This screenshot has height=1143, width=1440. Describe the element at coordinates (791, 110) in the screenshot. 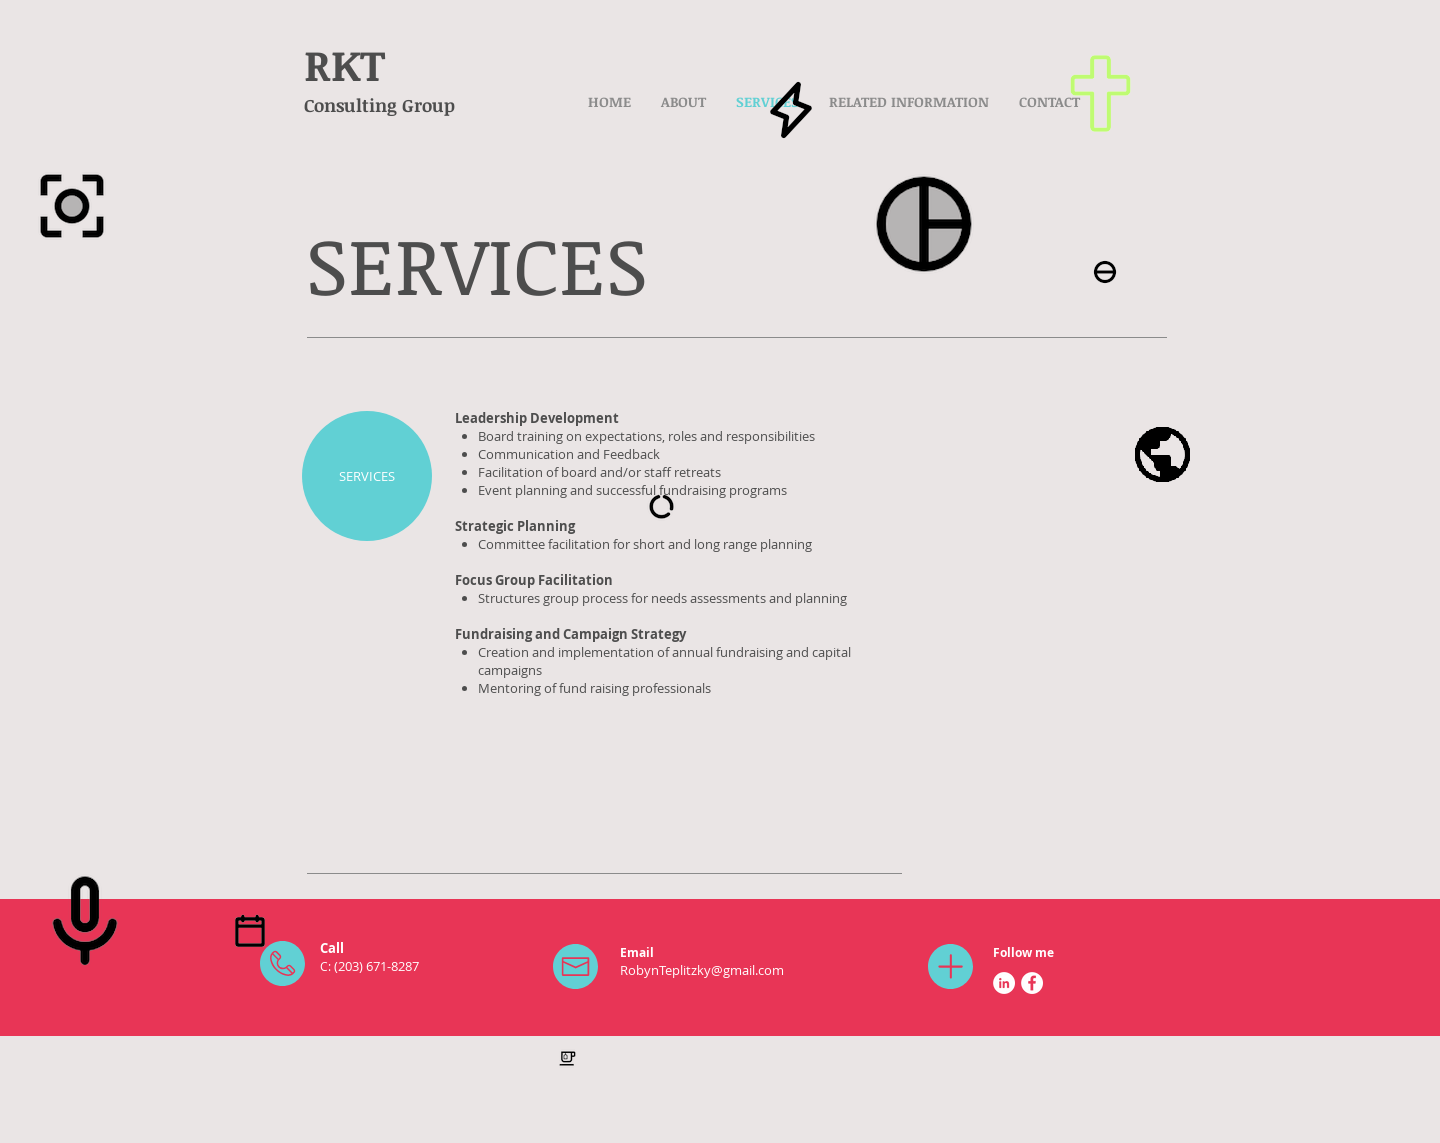

I see `indicates fast or instant action` at that location.